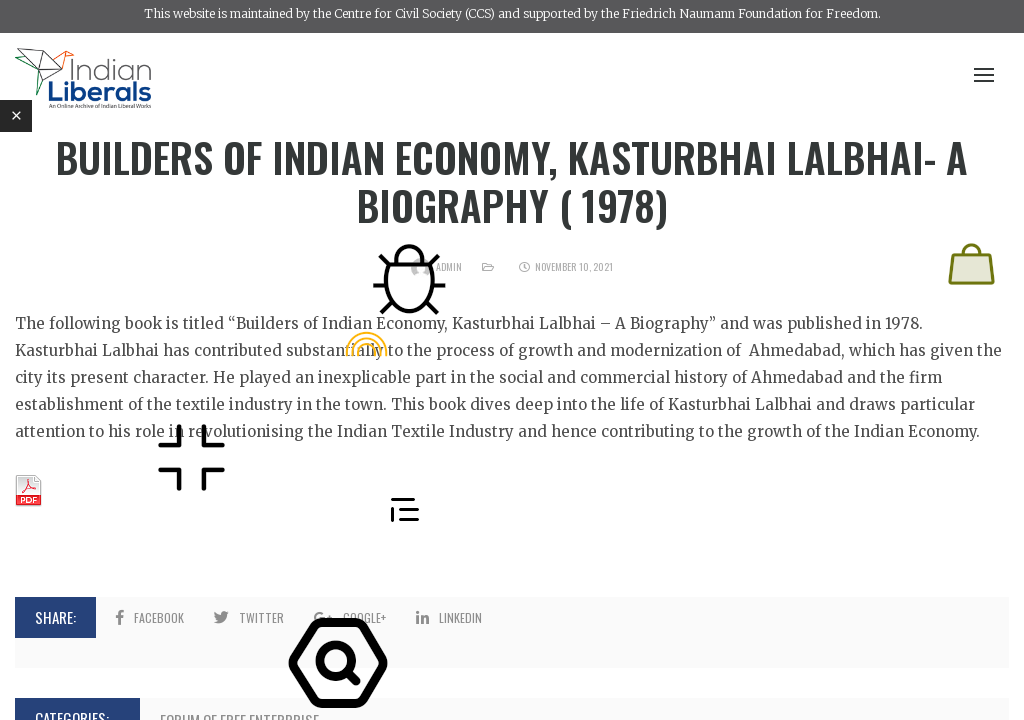 The image size is (1024, 720). Describe the element at coordinates (338, 663) in the screenshot. I see `access Google BigQuery data warehouse` at that location.